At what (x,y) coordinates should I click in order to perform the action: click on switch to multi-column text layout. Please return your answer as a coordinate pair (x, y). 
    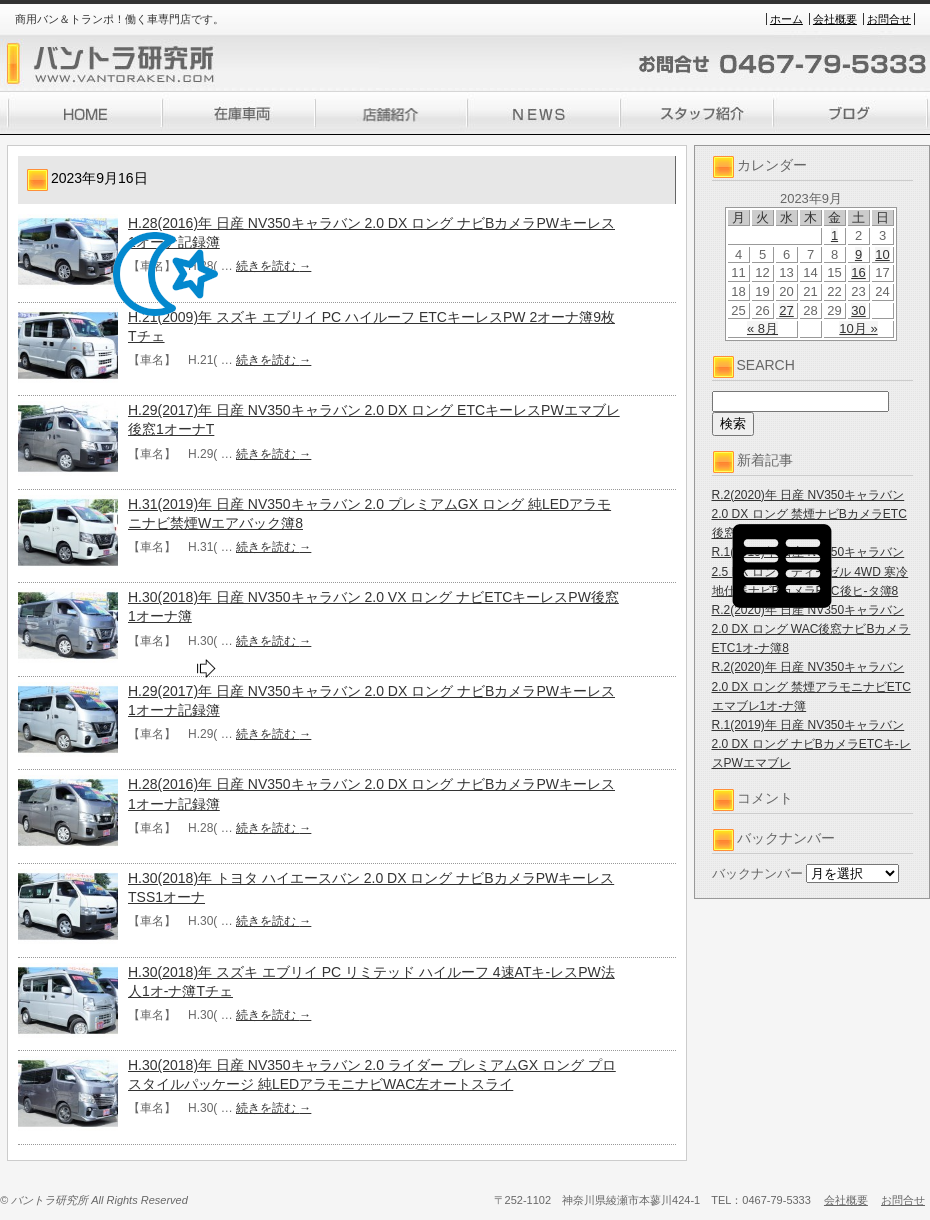
    Looking at the image, I should click on (782, 566).